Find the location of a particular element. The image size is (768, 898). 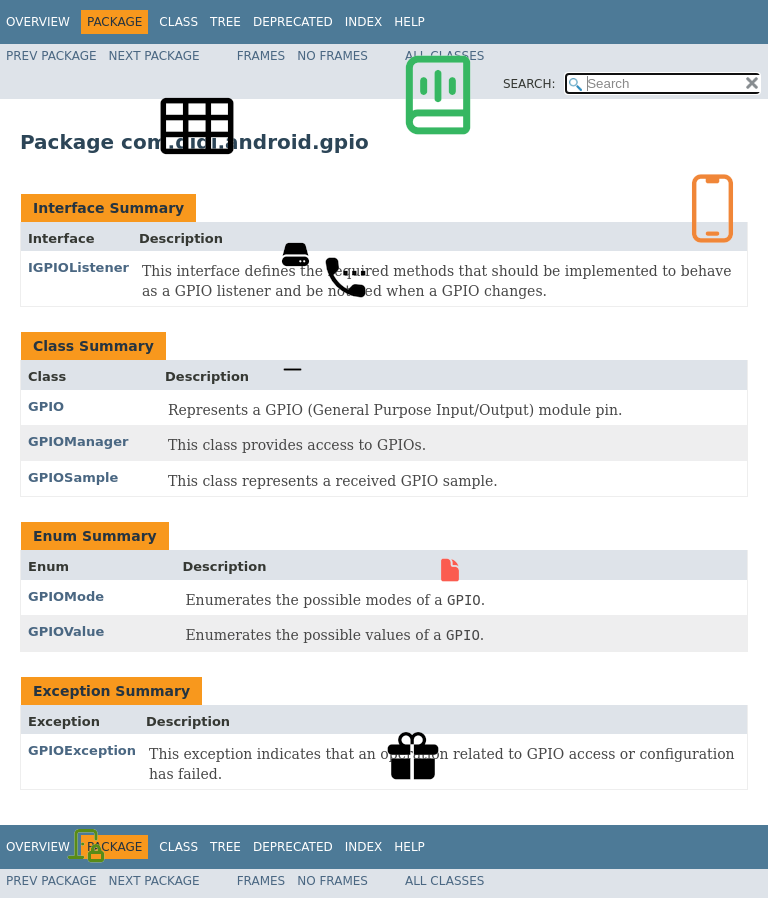

view all apps or menu options is located at coordinates (197, 126).